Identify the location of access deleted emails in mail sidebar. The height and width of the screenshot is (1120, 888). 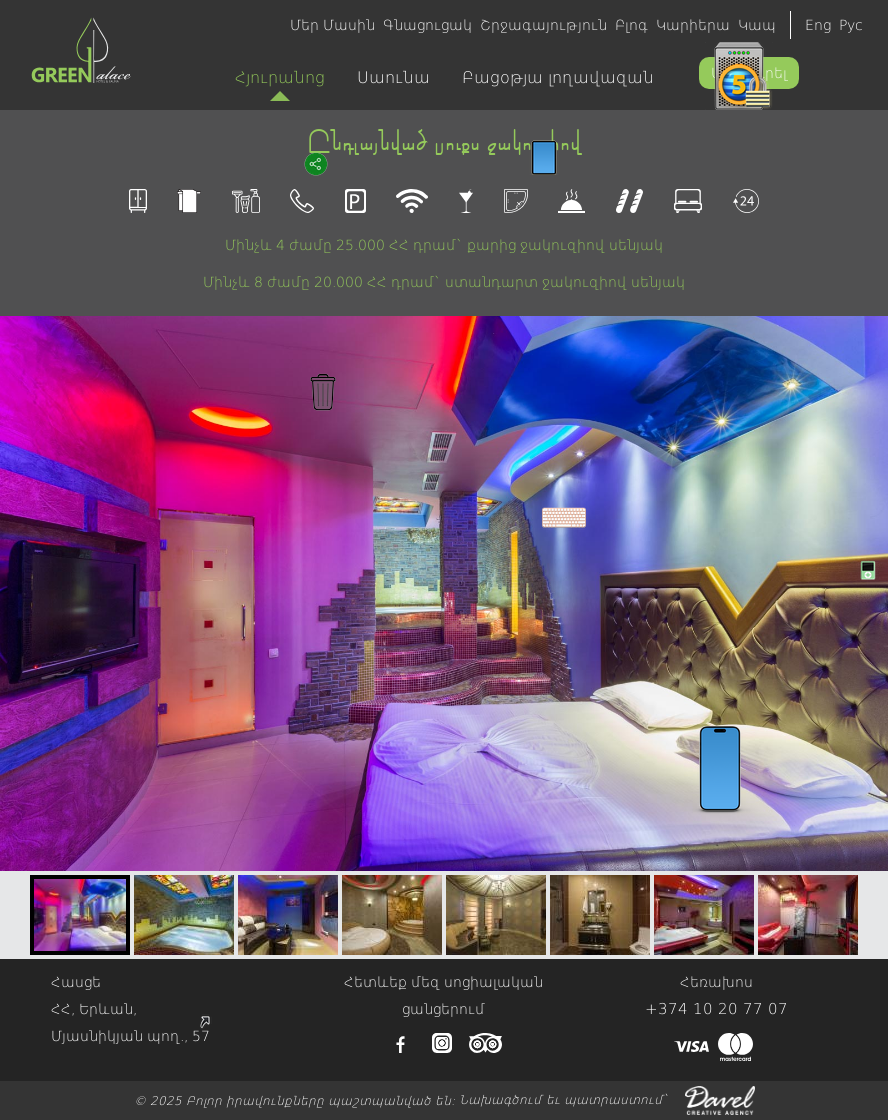
(323, 392).